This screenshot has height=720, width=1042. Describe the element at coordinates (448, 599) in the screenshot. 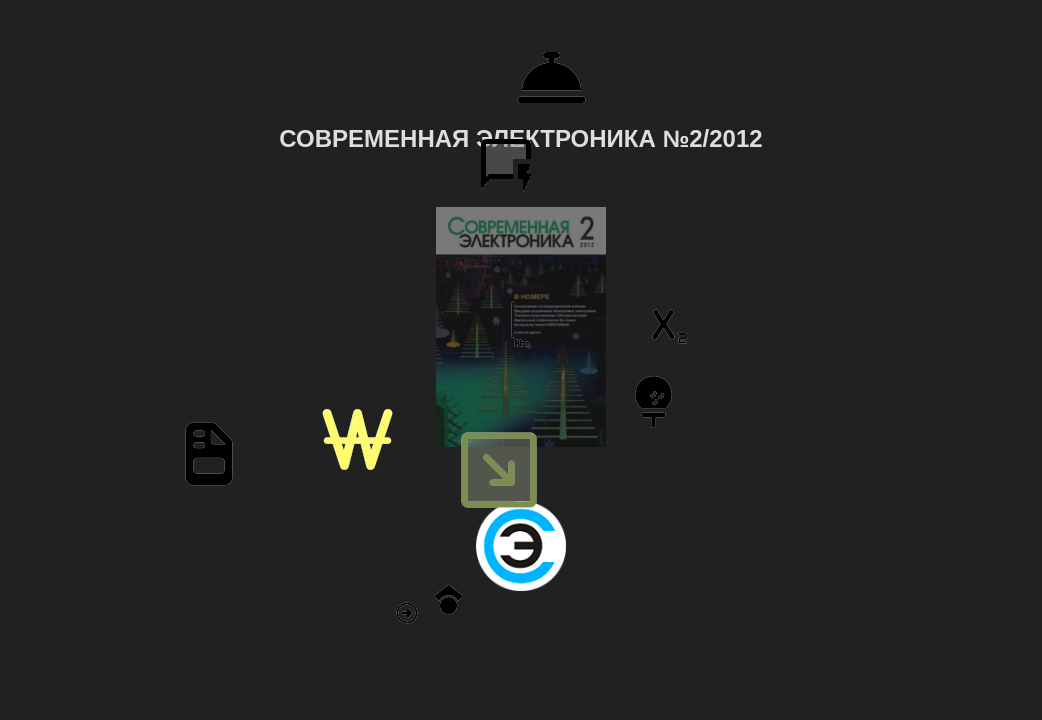

I see `link to google scholar profile` at that location.